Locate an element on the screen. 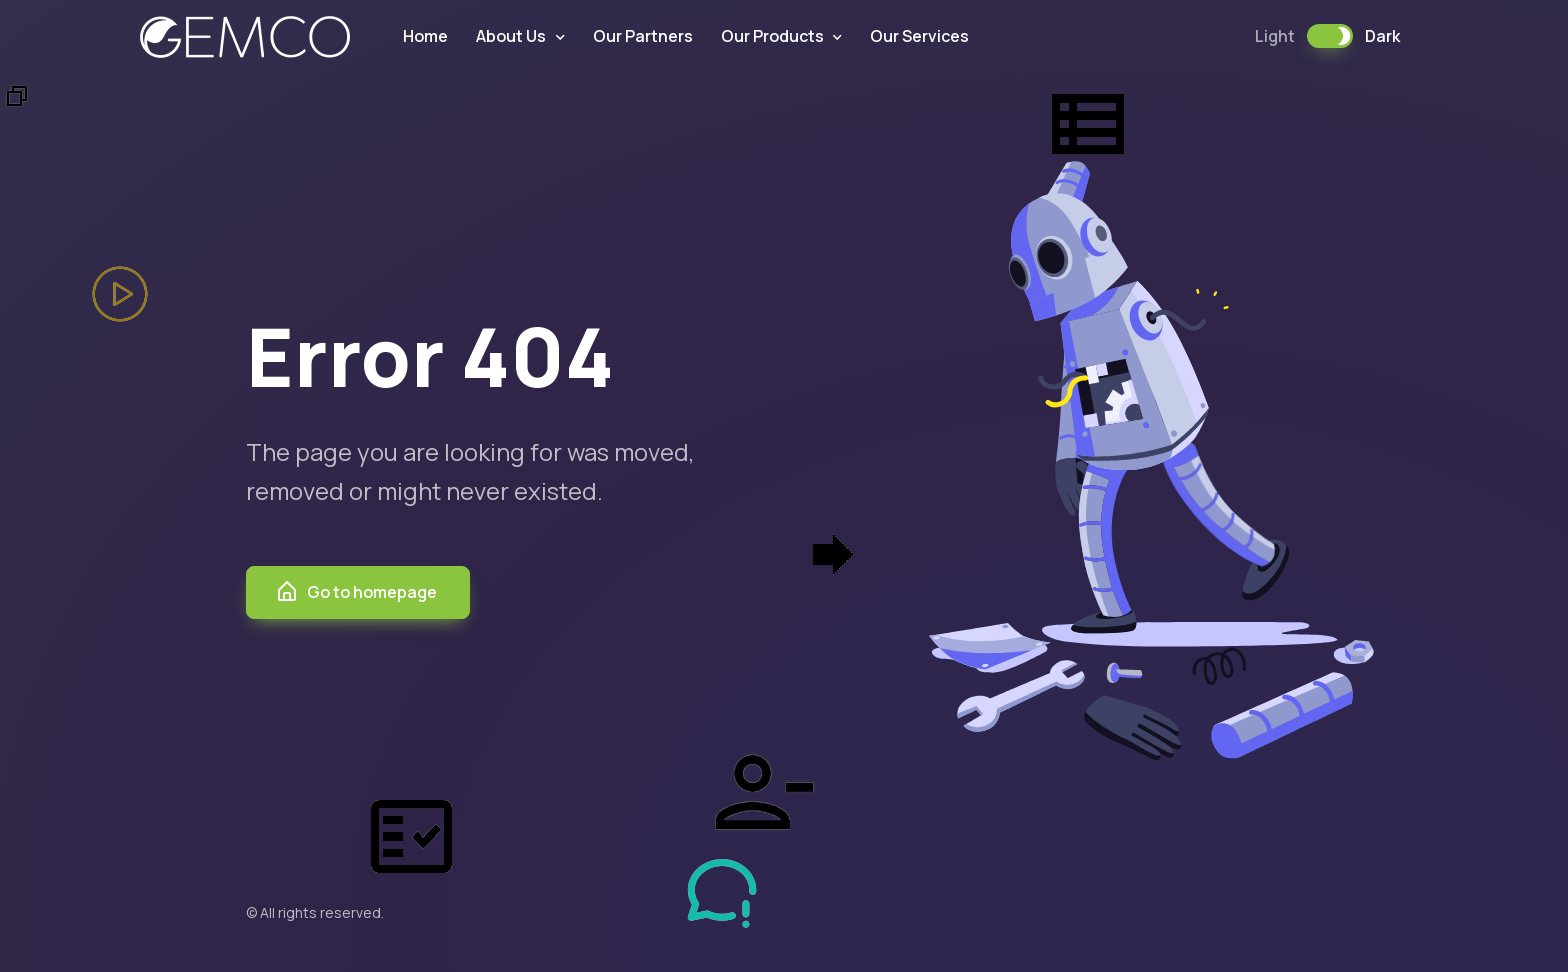 This screenshot has height=972, width=1568. indicates an urgent or important message is located at coordinates (722, 890).